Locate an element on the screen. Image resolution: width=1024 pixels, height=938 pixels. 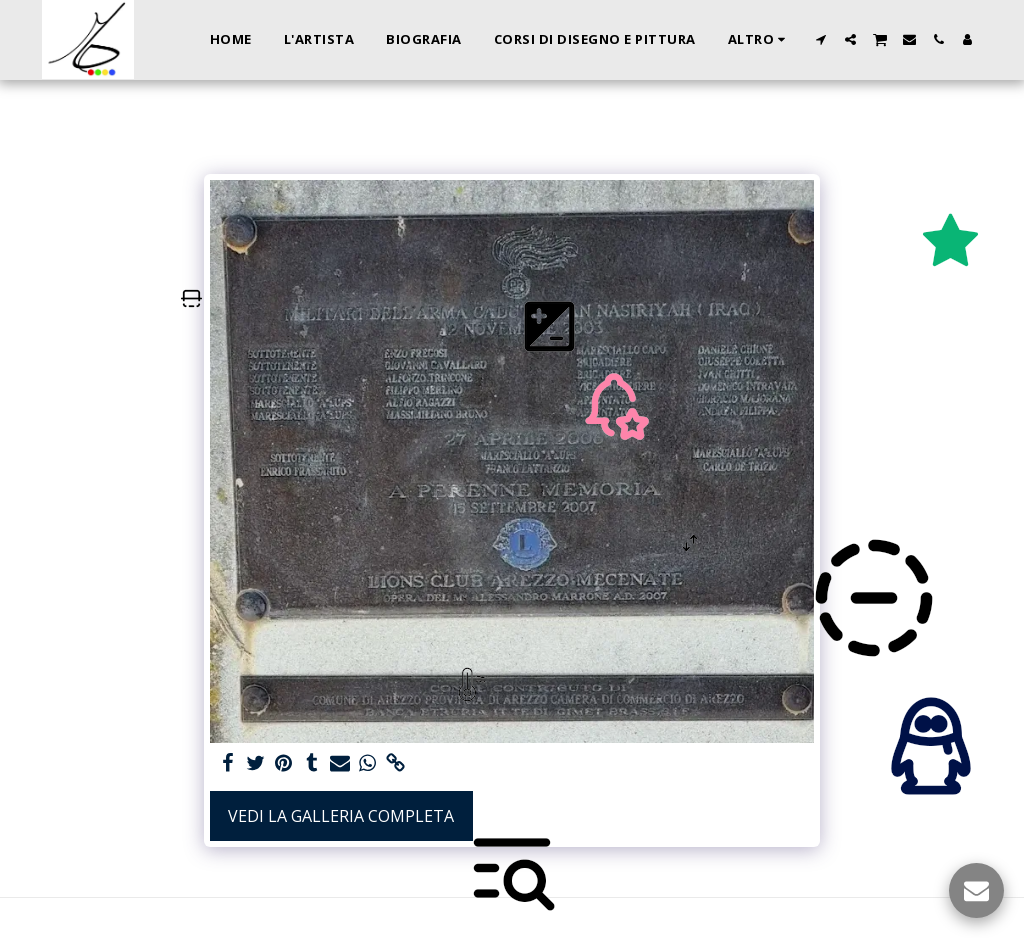
indicates a favorited or starred item is located at coordinates (950, 242).